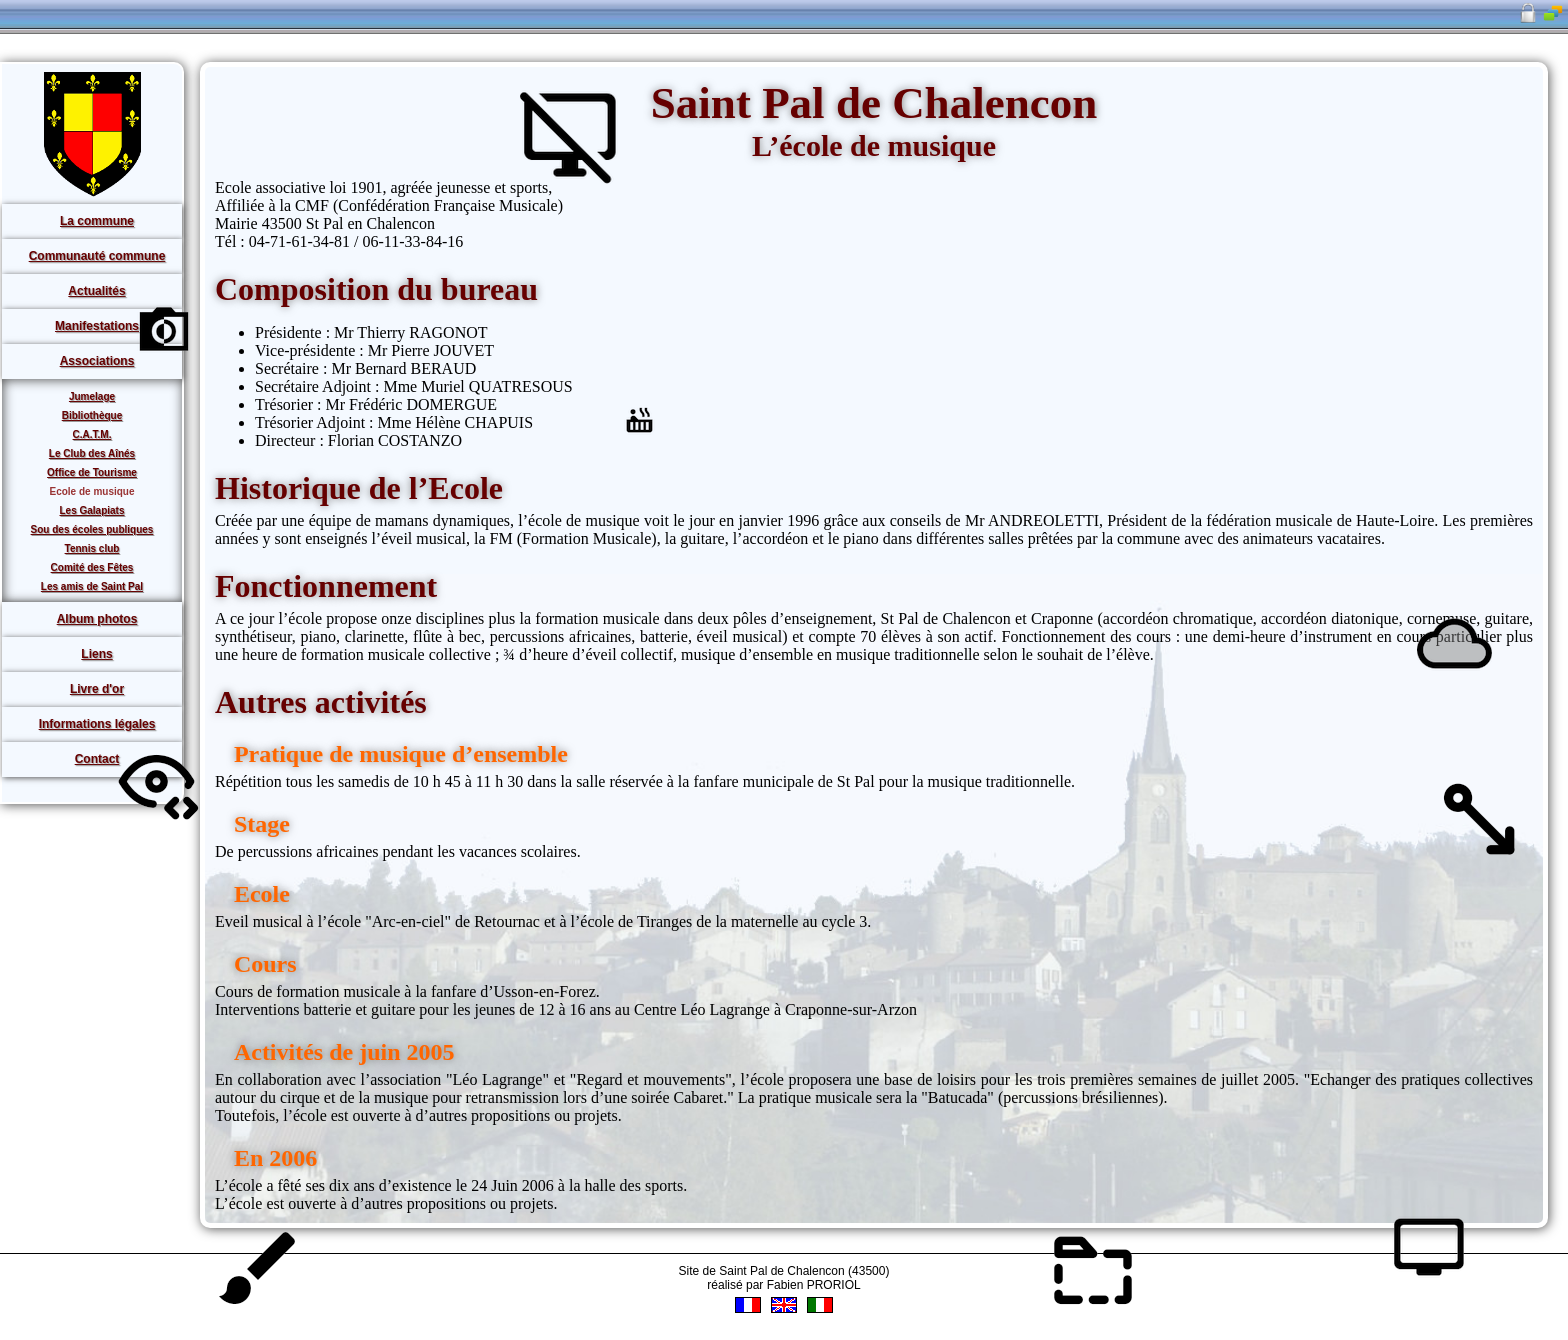 The height and width of the screenshot is (1340, 1568). What do you see at coordinates (570, 135) in the screenshot?
I see `desktop access is disabled or unavailable` at bounding box center [570, 135].